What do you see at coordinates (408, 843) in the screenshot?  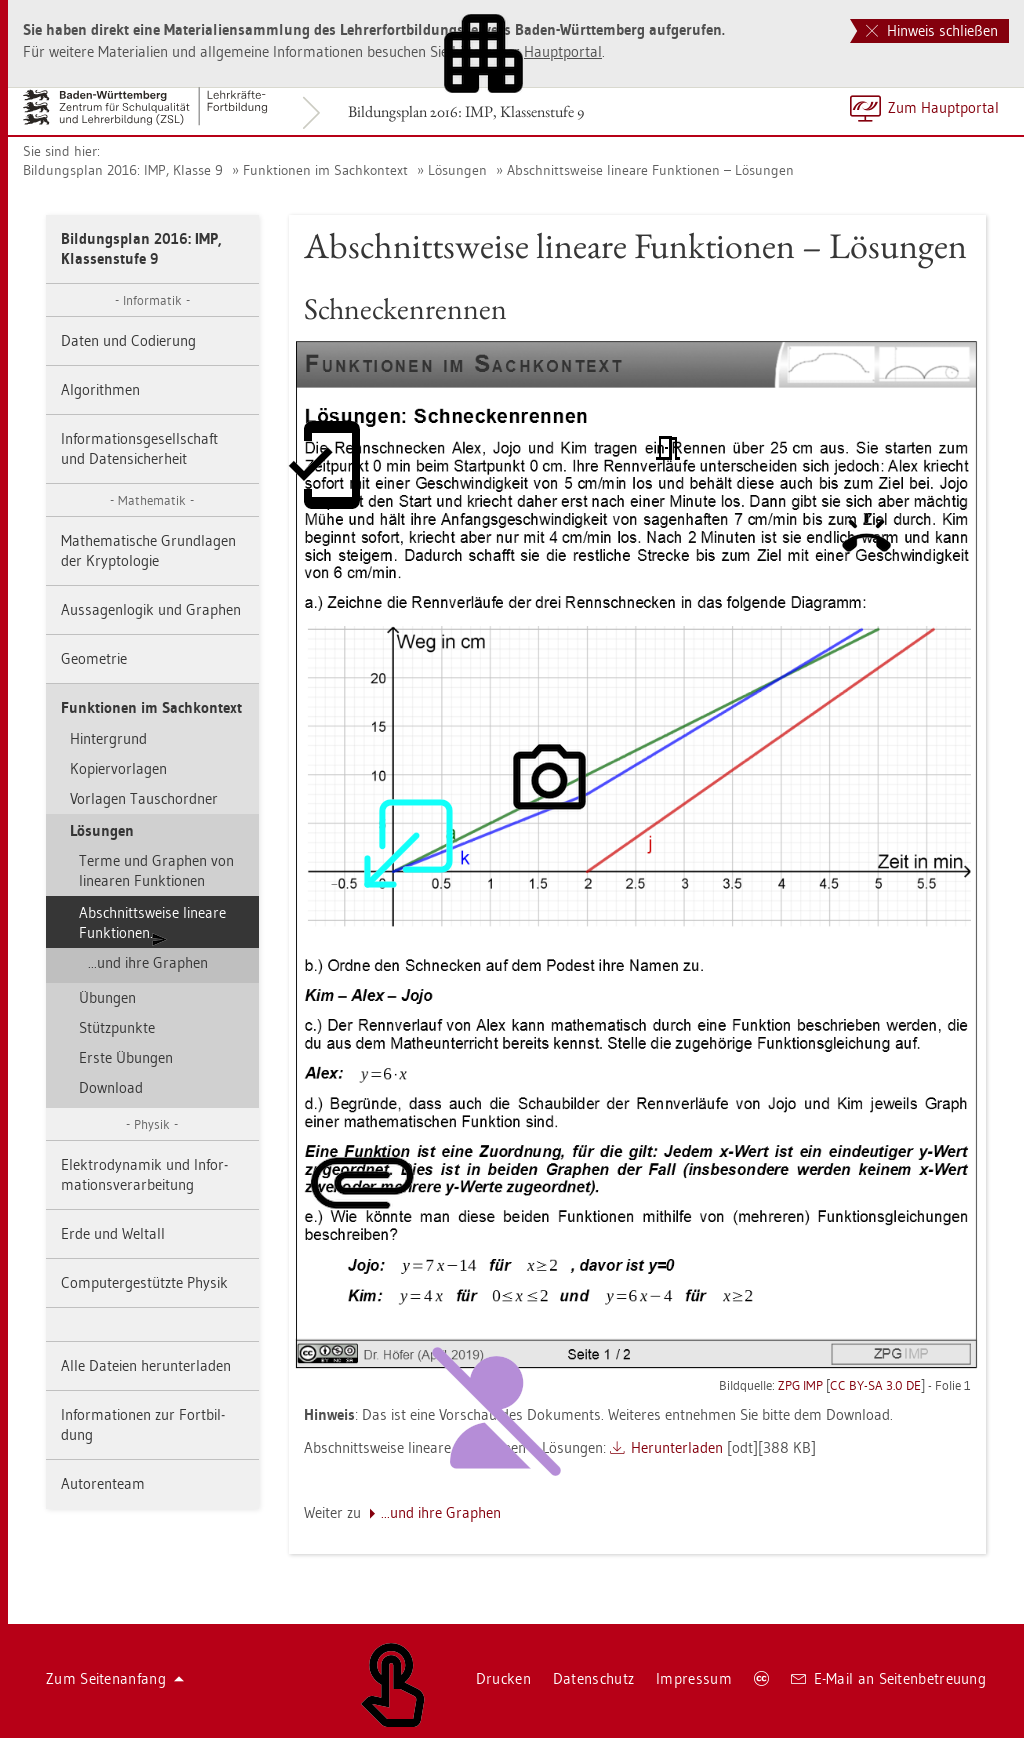 I see `collapse or minimize content` at bounding box center [408, 843].